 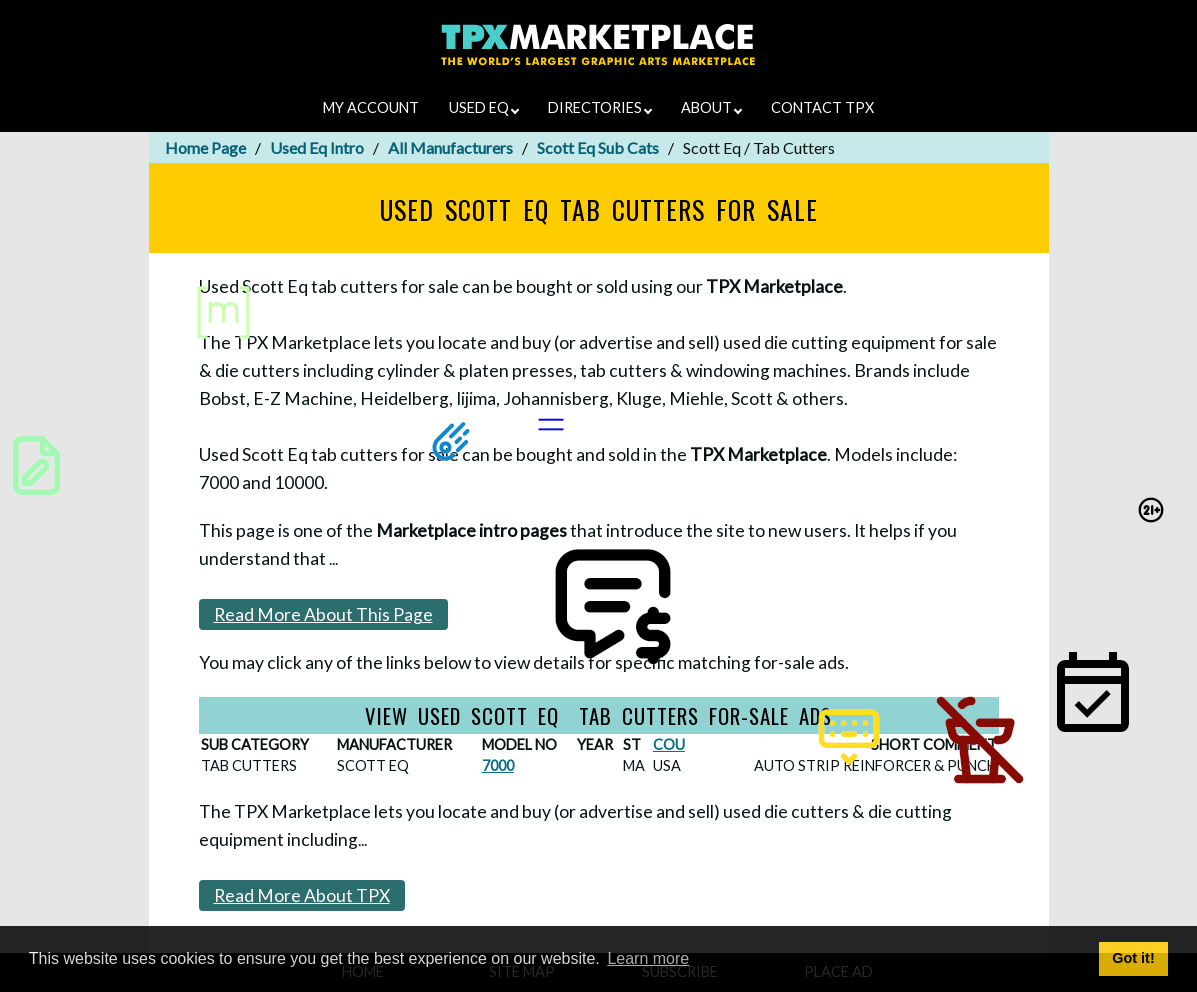 I want to click on indicates a trending or viral item, so click(x=451, y=442).